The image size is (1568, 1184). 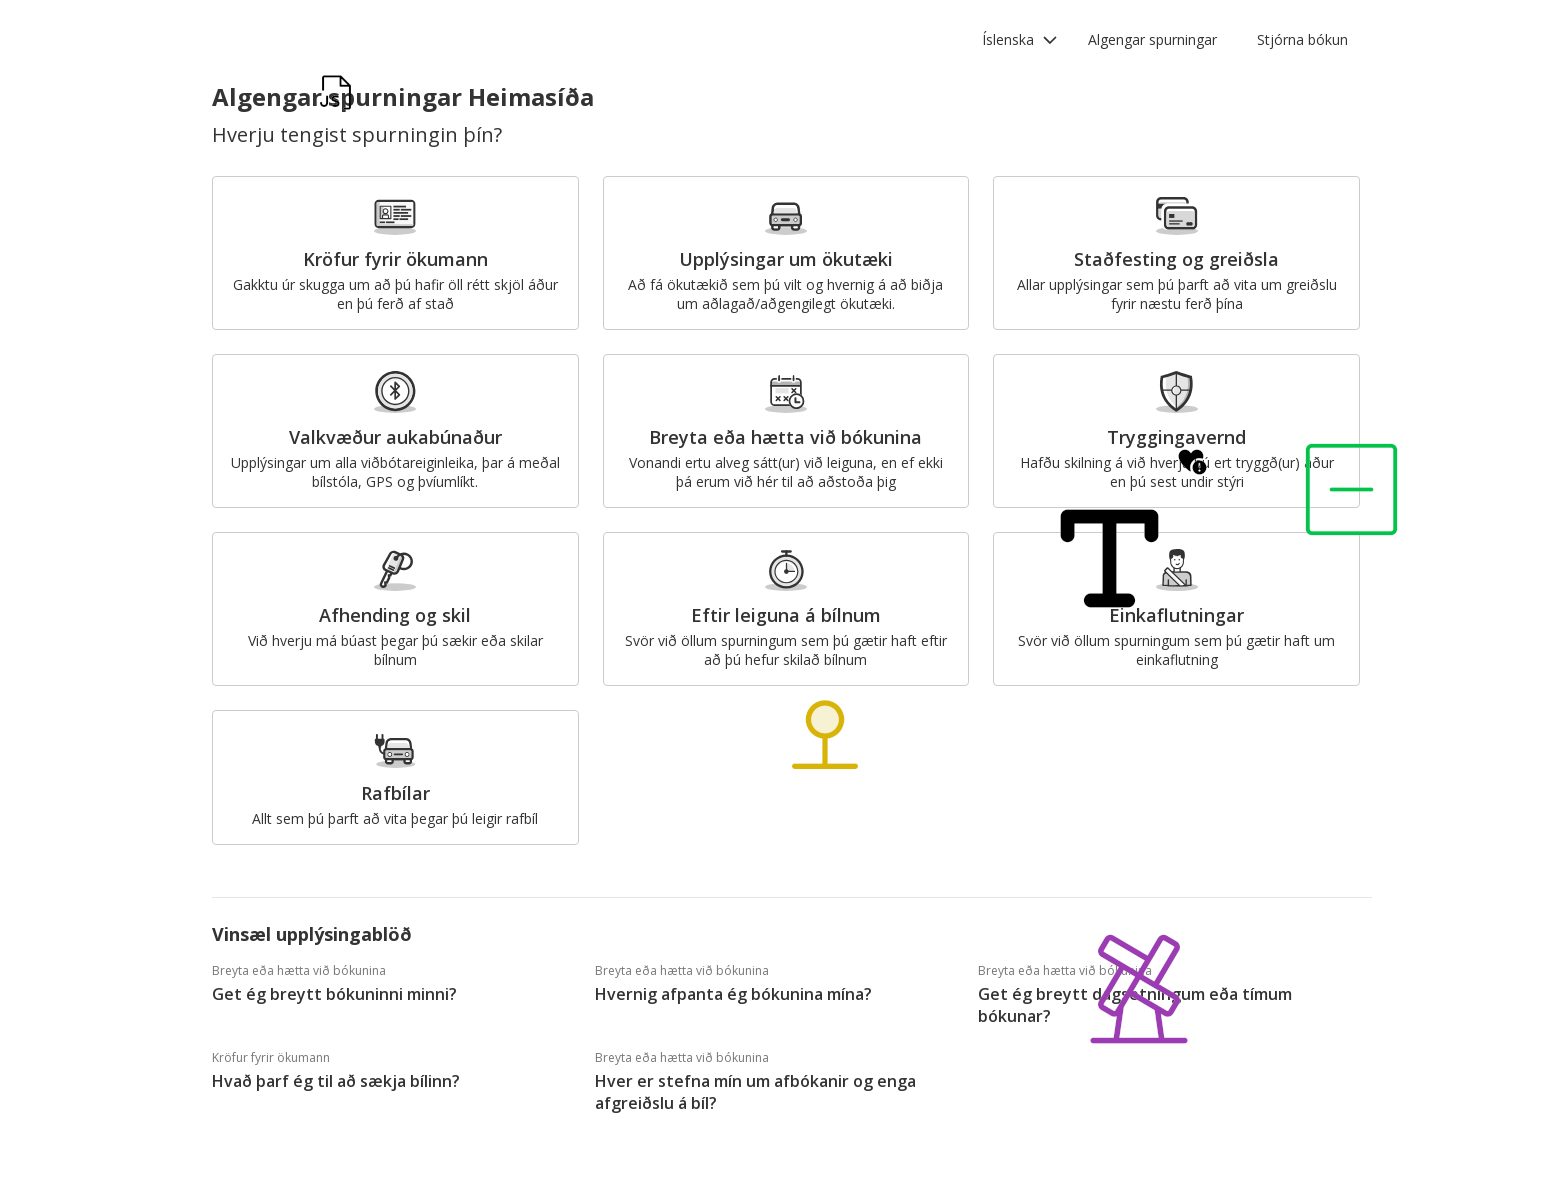 I want to click on mark a location on the map, so click(x=825, y=736).